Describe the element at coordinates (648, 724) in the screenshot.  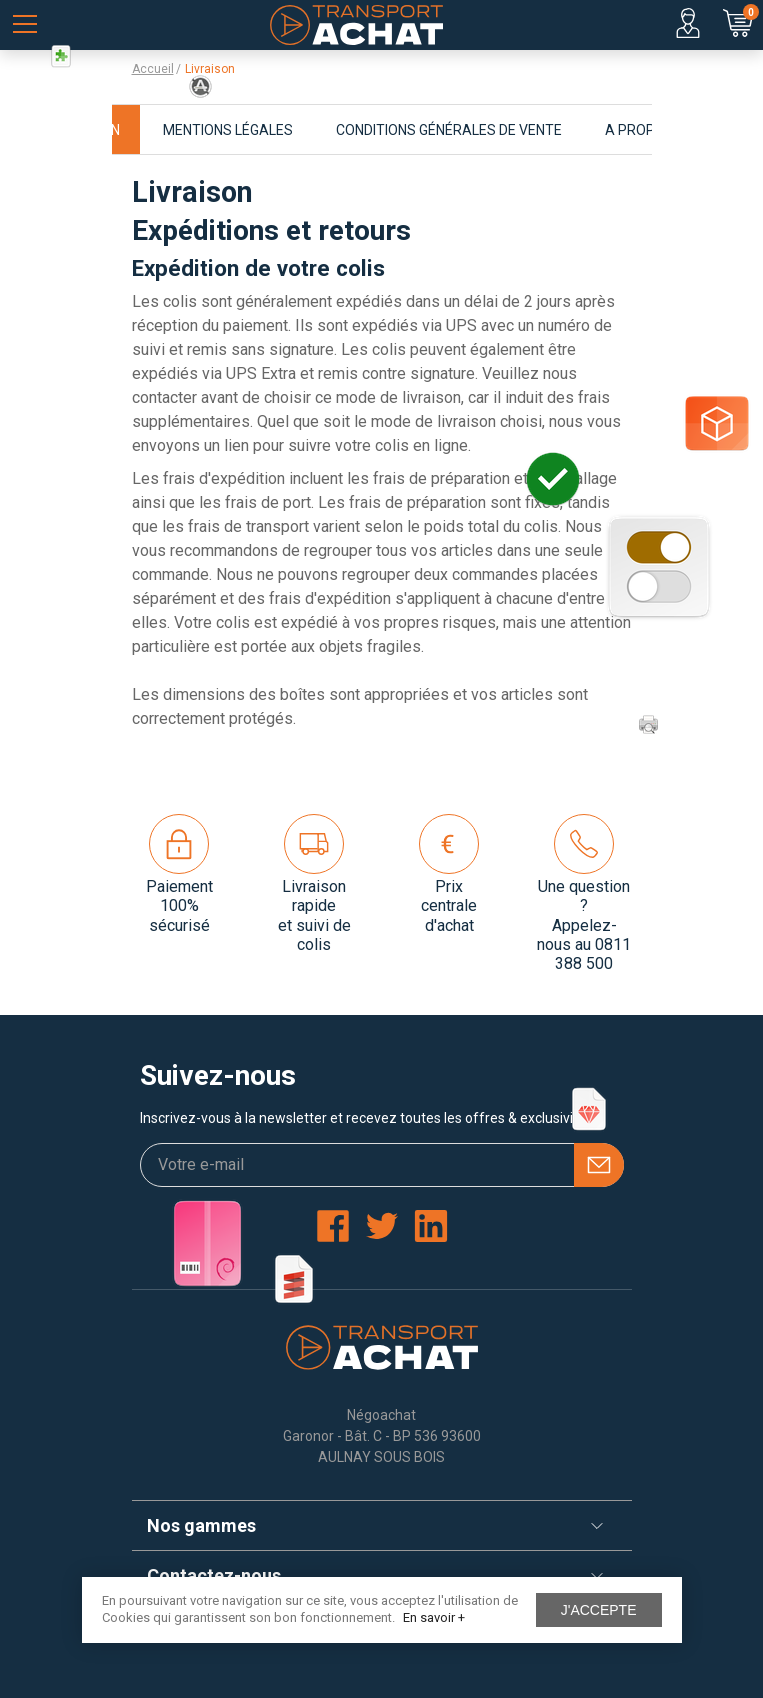
I see `preview document before printing` at that location.